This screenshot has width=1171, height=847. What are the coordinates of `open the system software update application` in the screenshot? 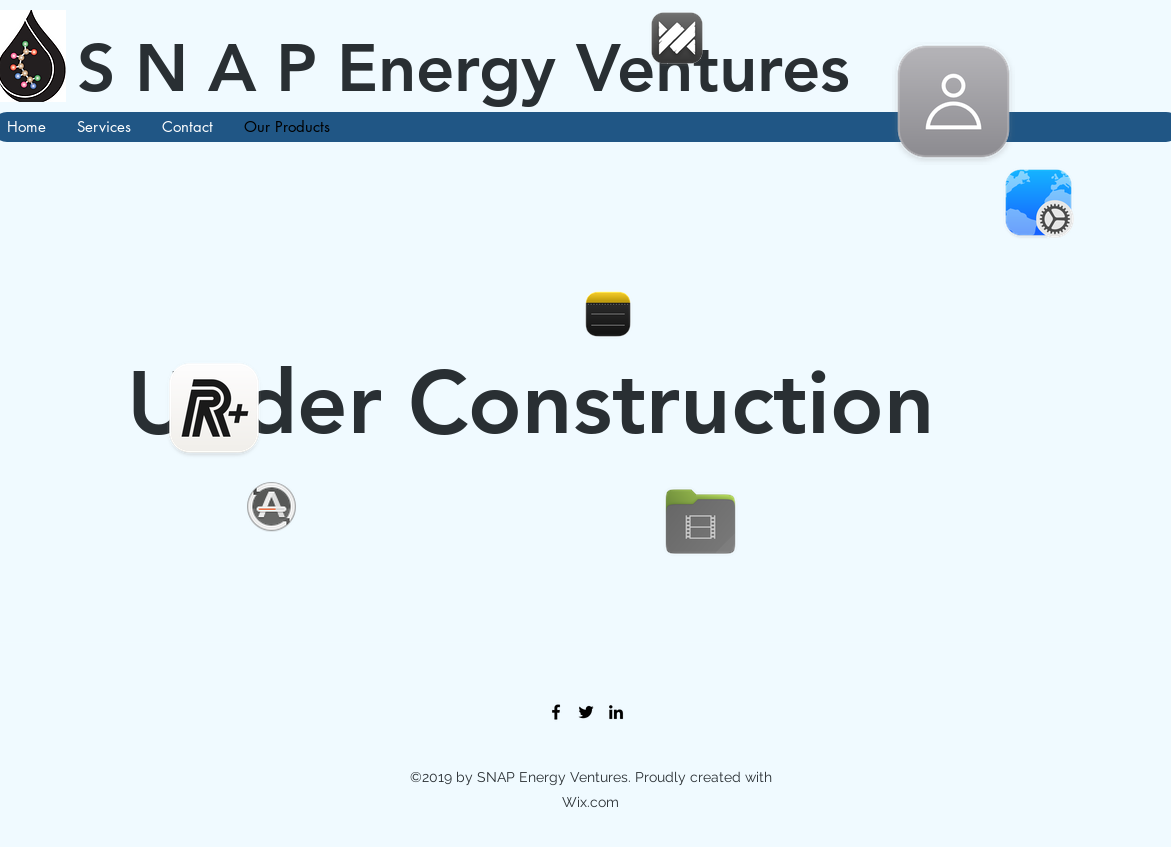 It's located at (271, 506).